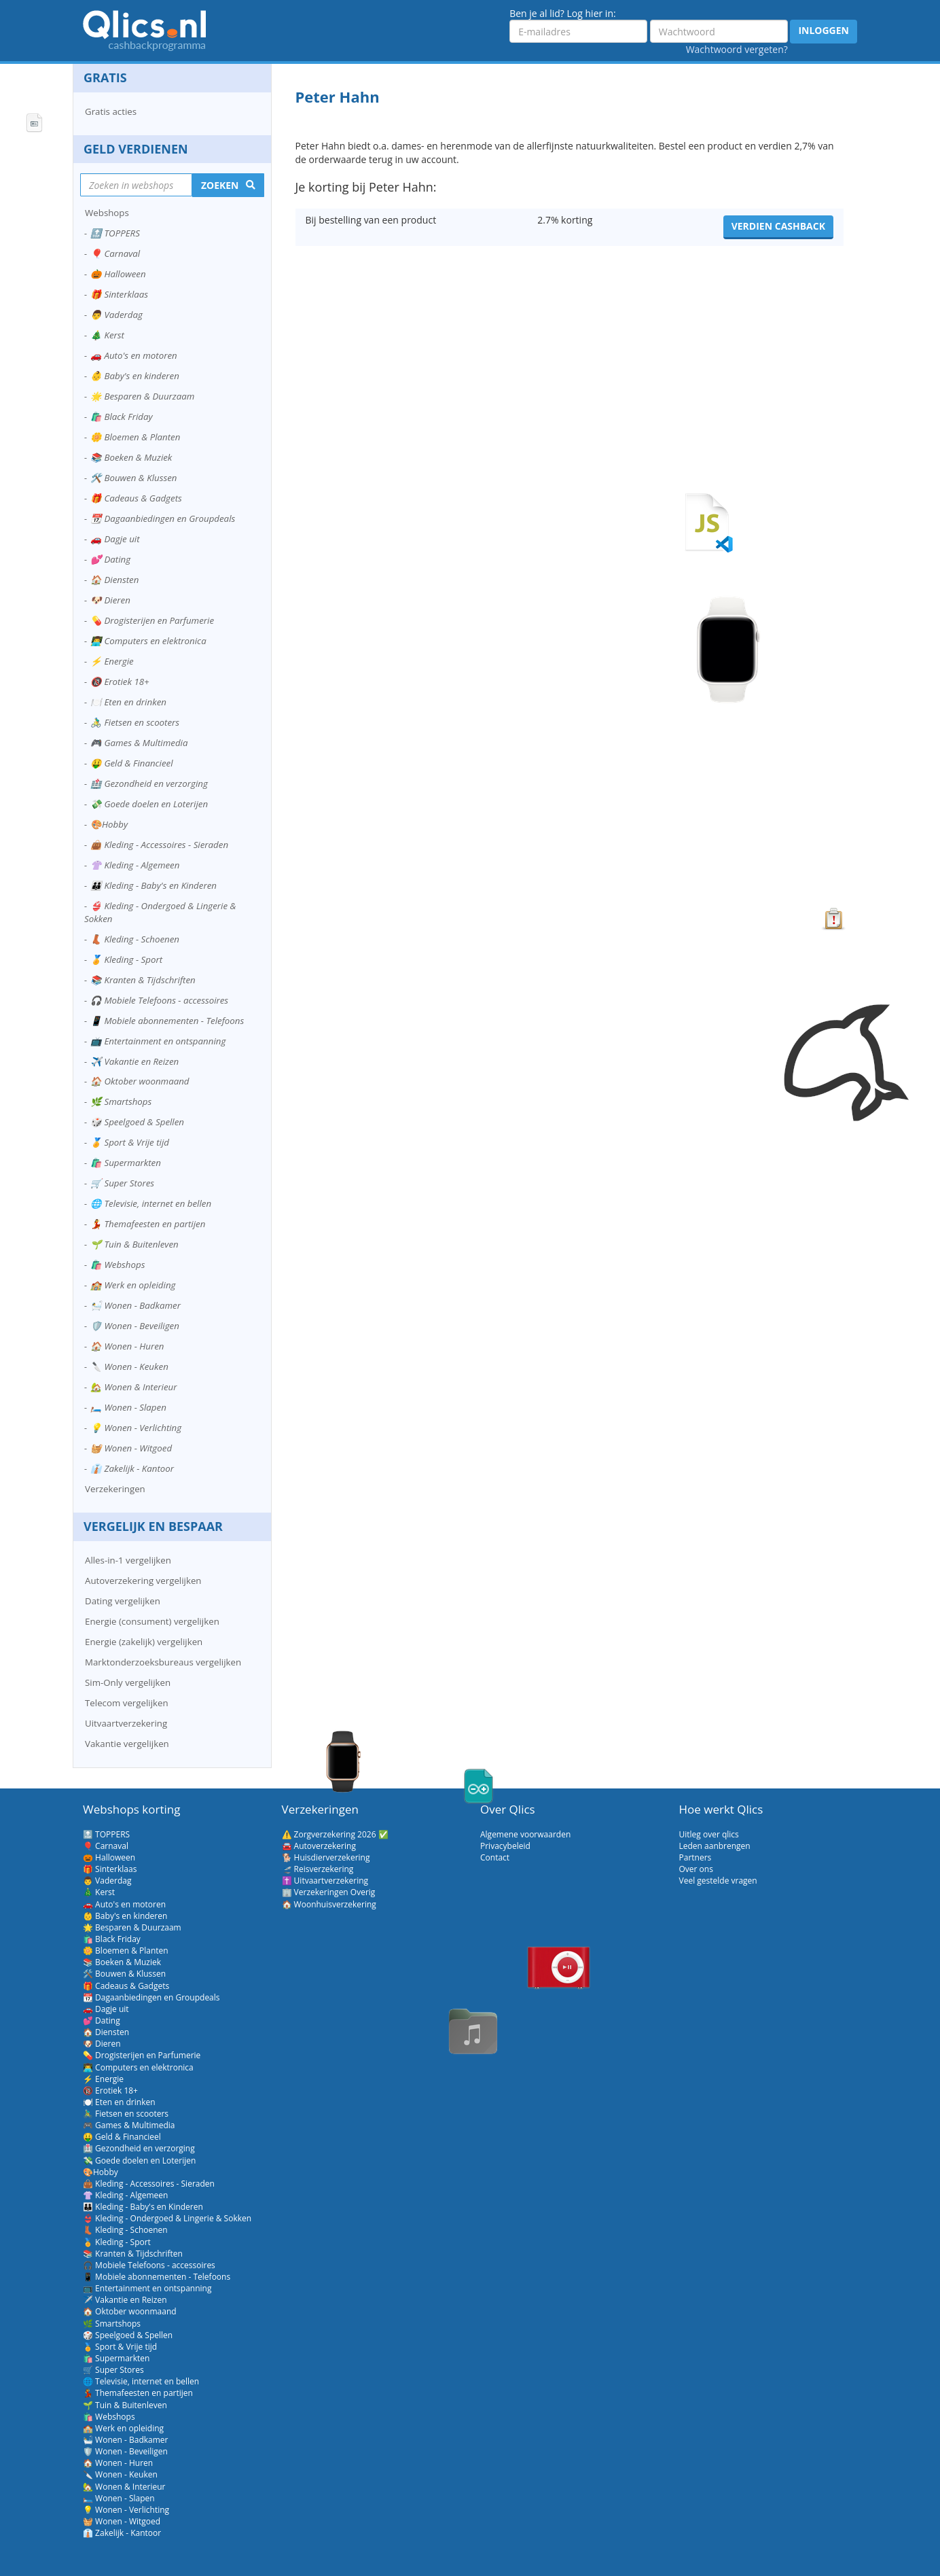 The image size is (940, 2576). I want to click on arduino source code file, so click(478, 1786).